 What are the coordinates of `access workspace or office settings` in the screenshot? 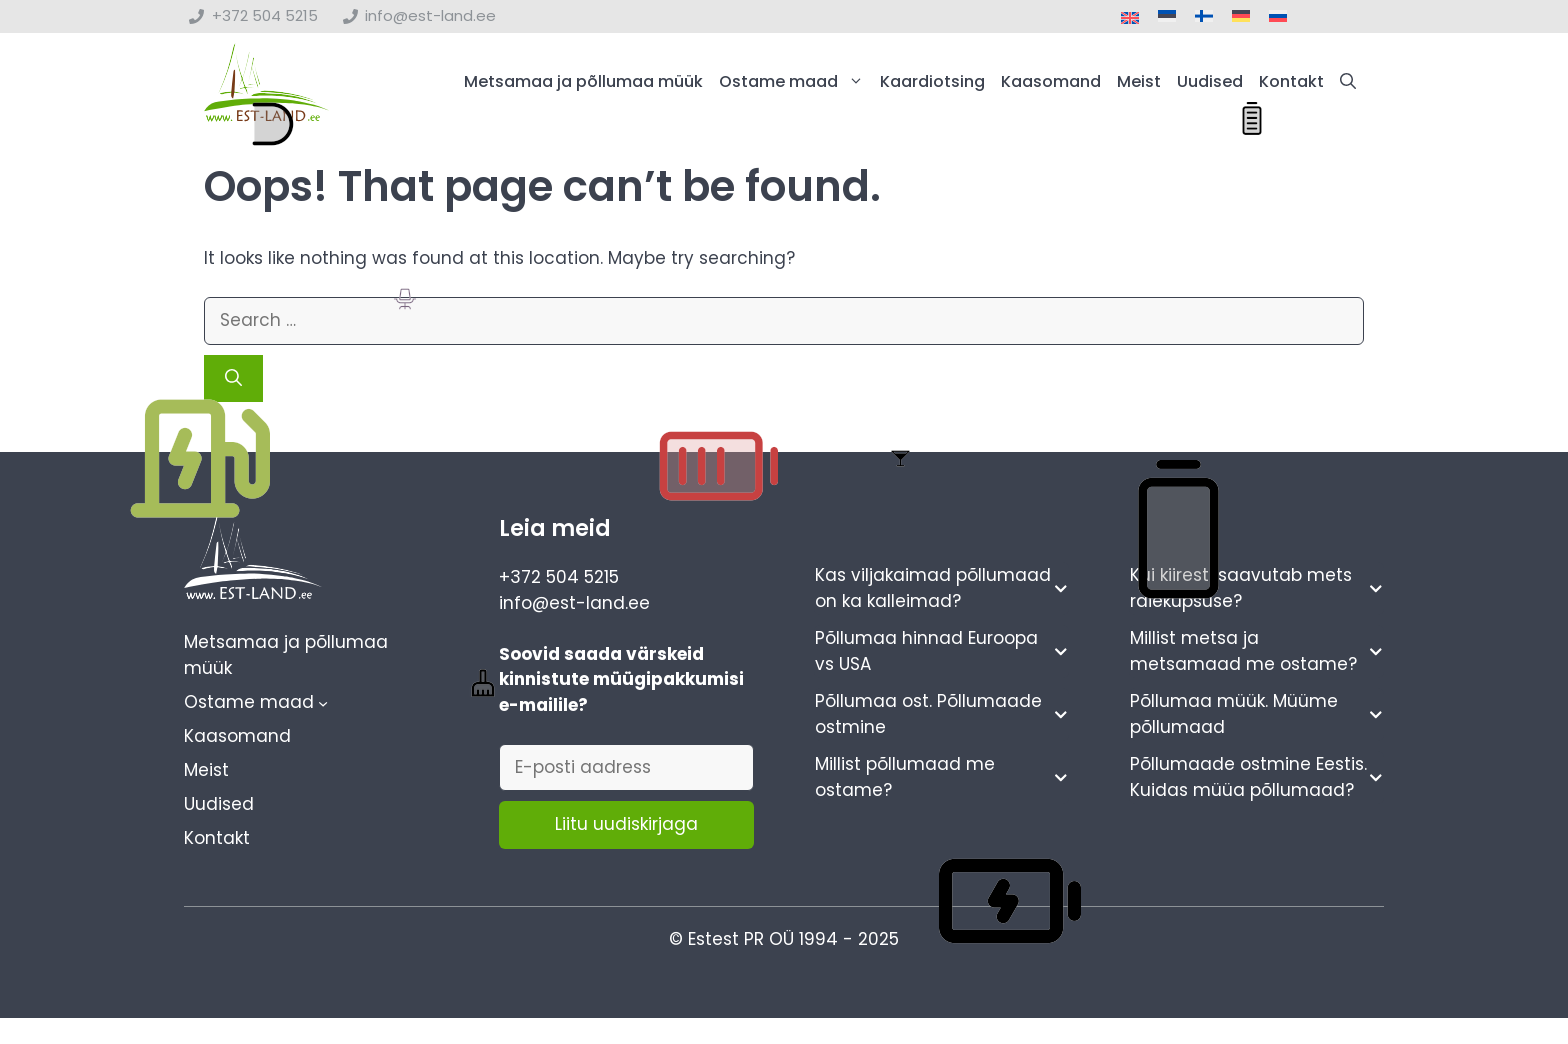 It's located at (405, 299).